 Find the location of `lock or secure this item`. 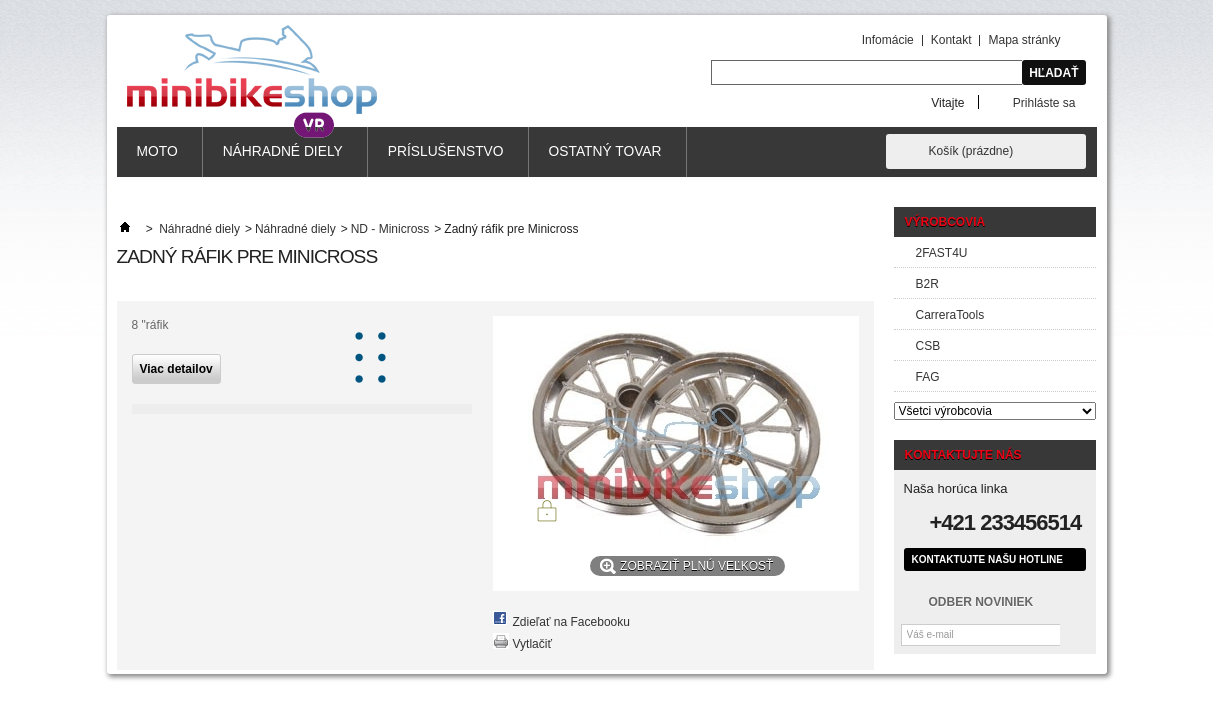

lock or secure this item is located at coordinates (547, 512).